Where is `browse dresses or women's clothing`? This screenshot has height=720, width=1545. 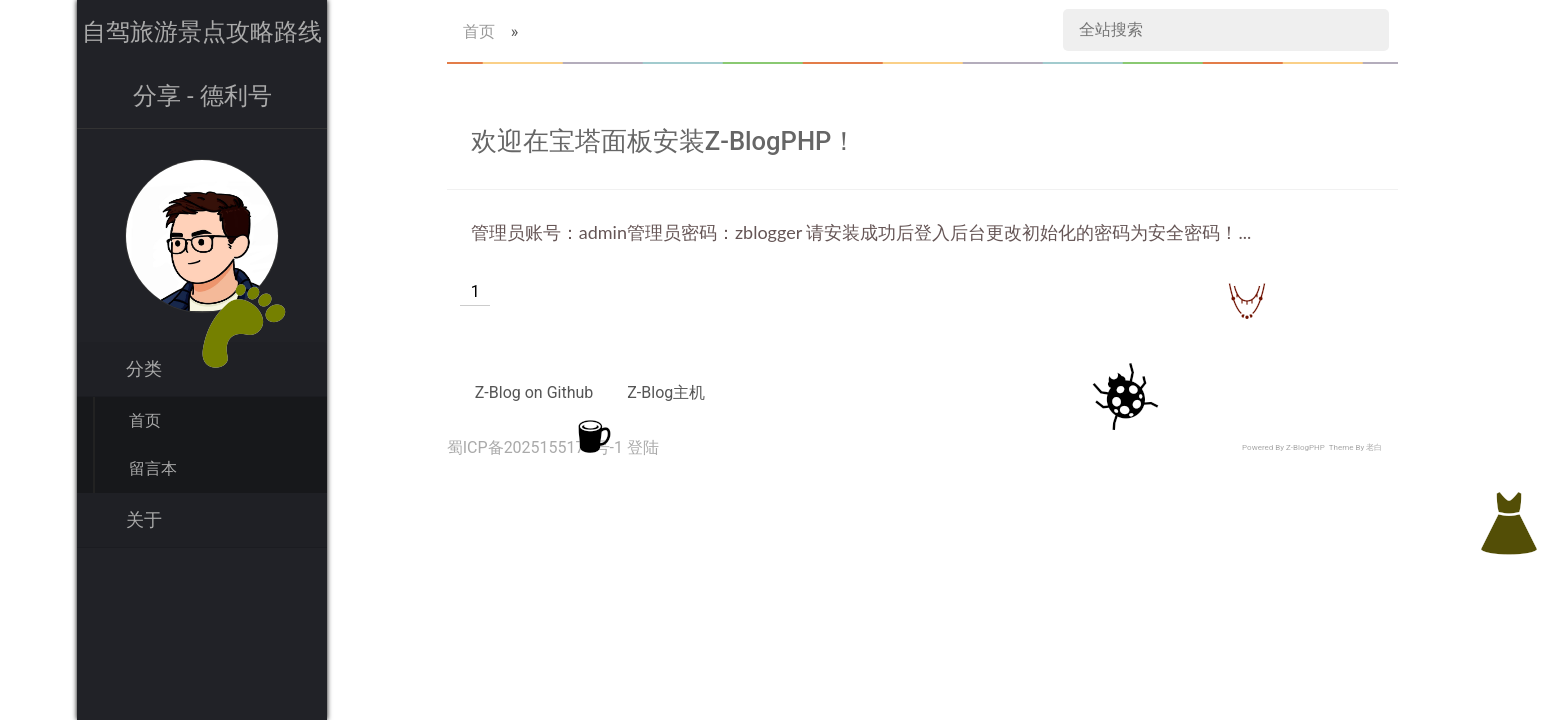 browse dresses or women's clothing is located at coordinates (1509, 522).